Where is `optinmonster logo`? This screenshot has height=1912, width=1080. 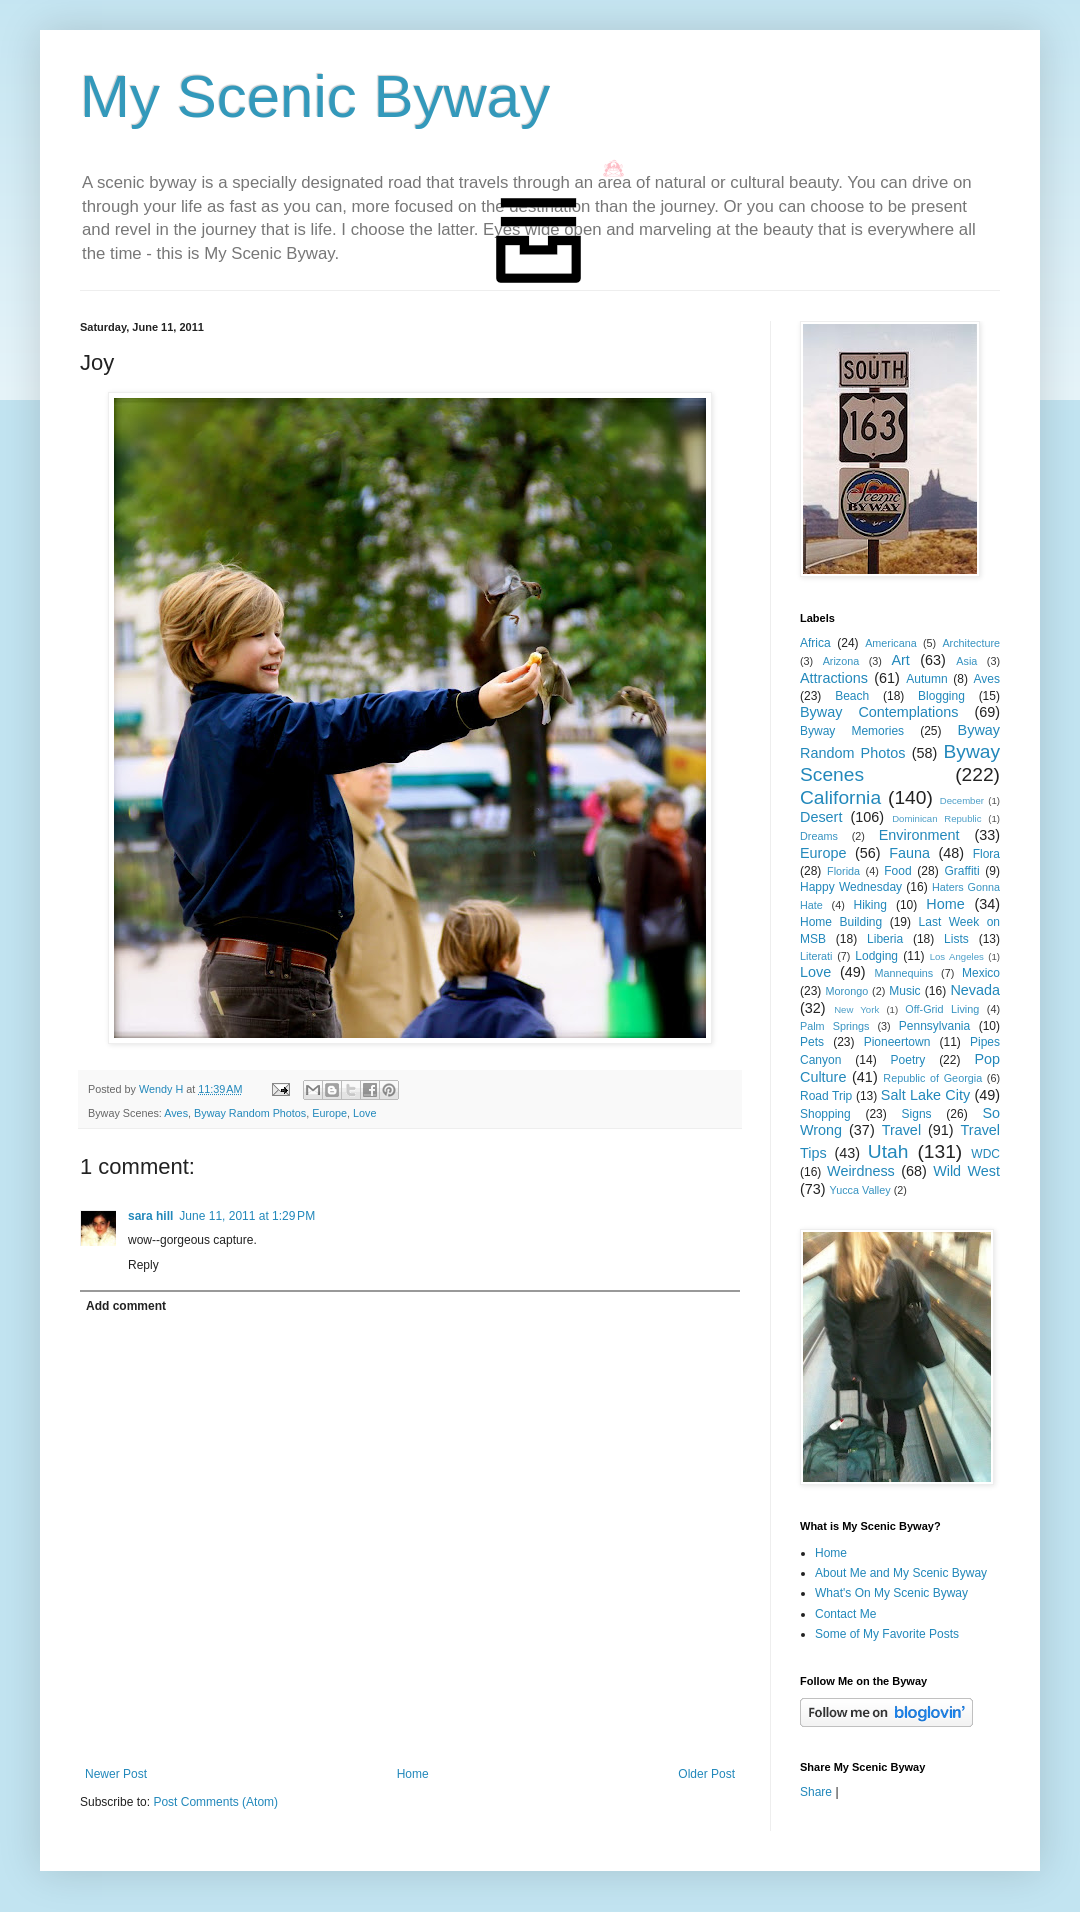
optinmonster logo is located at coordinates (613, 168).